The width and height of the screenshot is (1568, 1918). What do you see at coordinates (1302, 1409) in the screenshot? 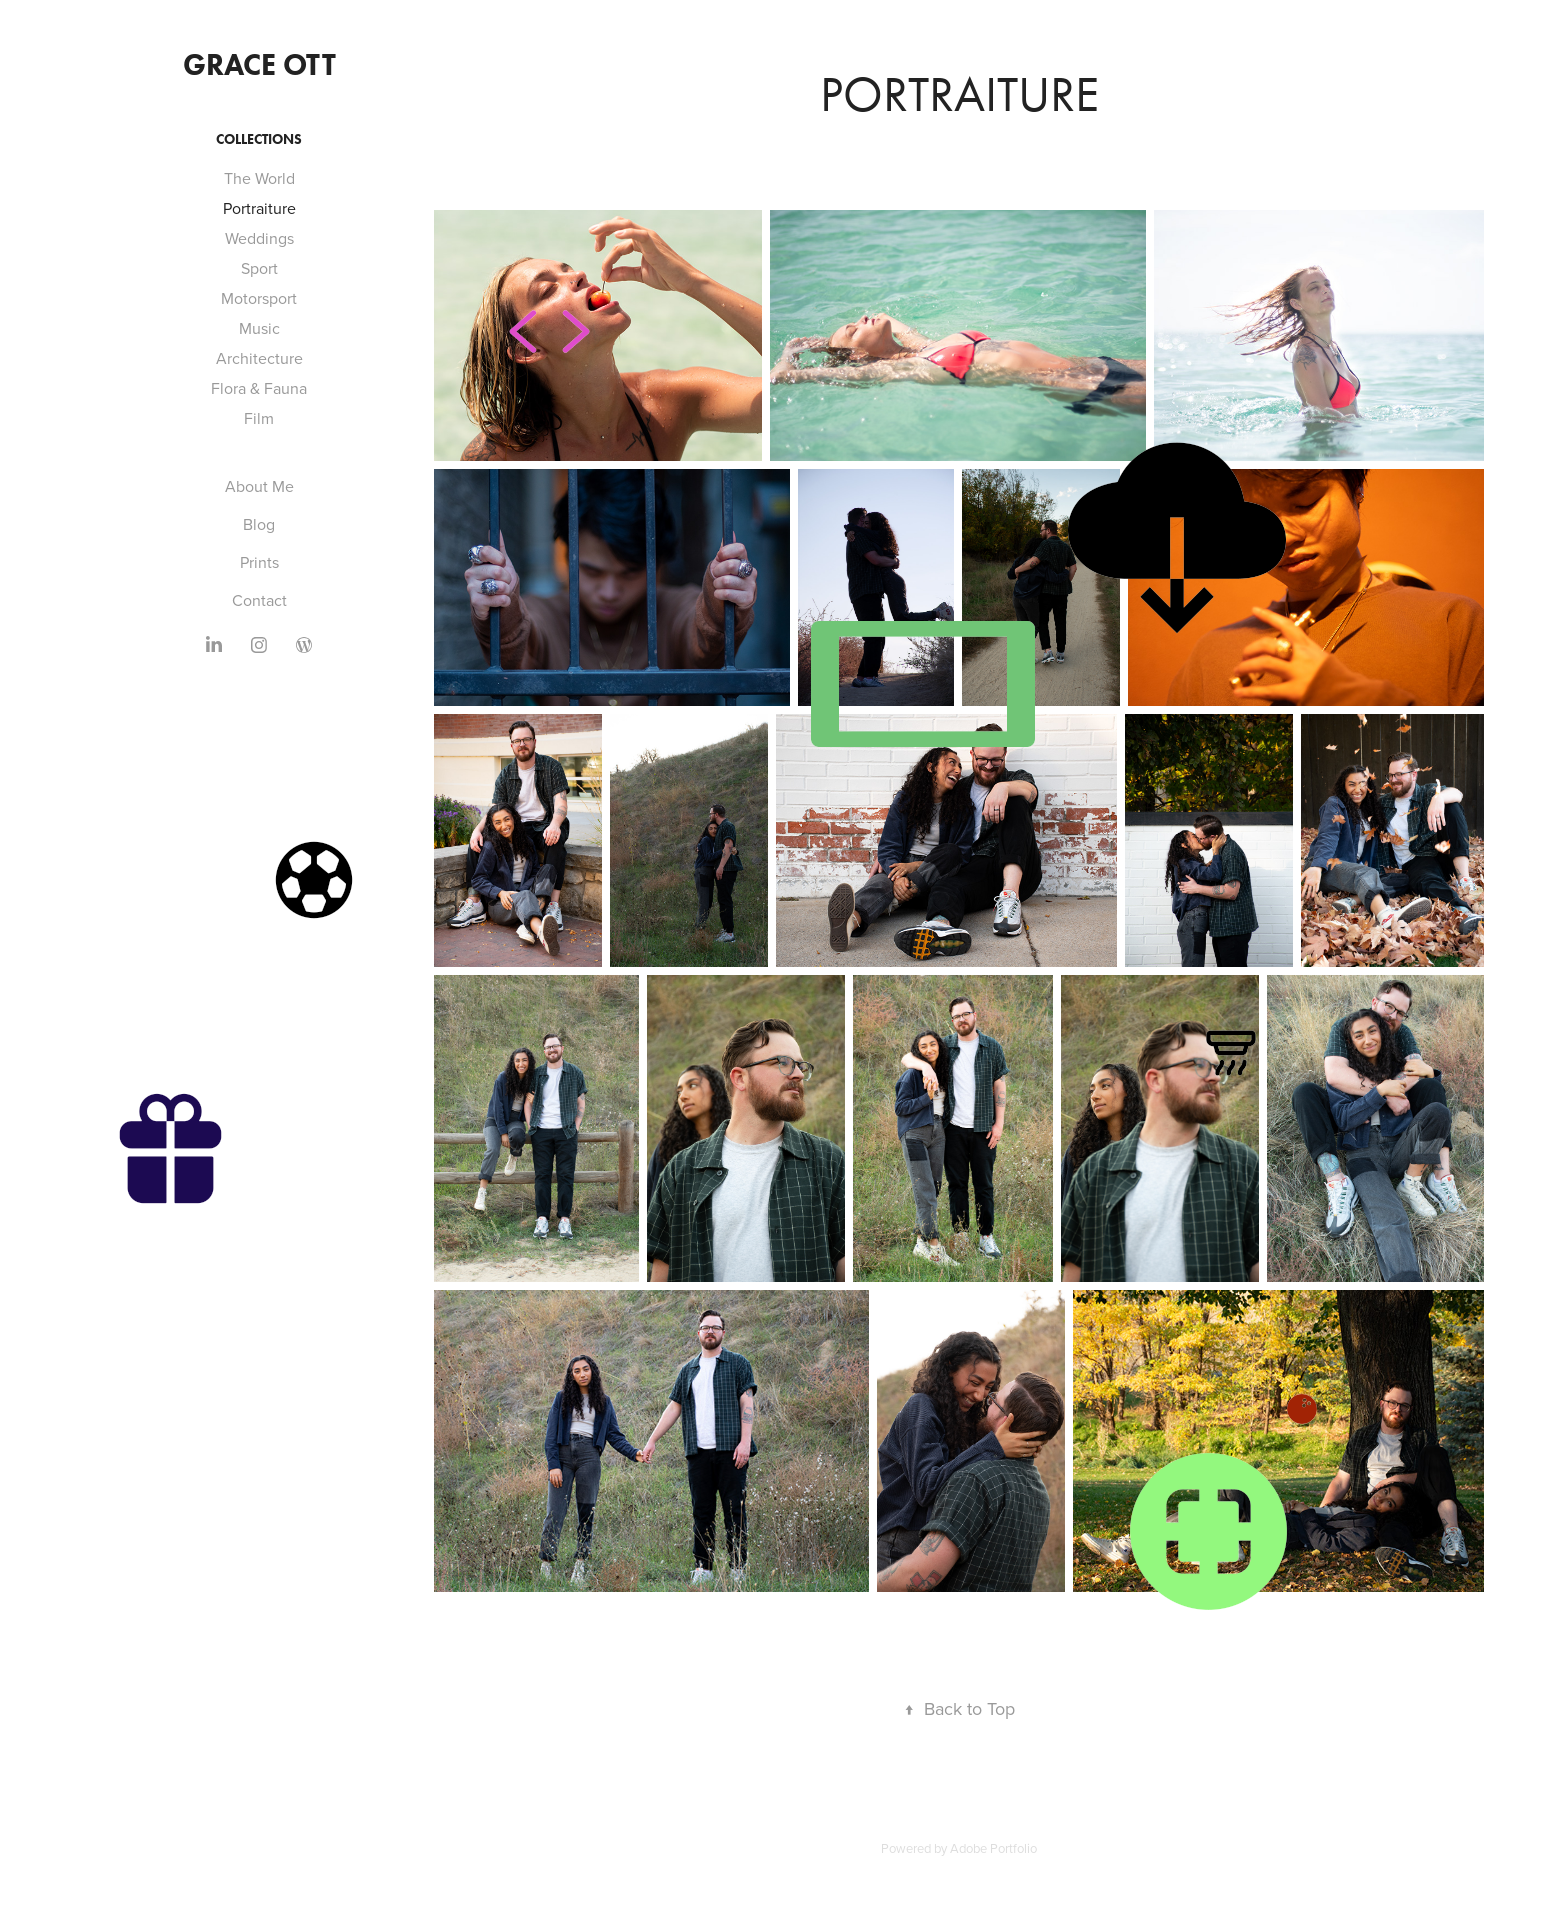
I see `access bowling or sports games` at bounding box center [1302, 1409].